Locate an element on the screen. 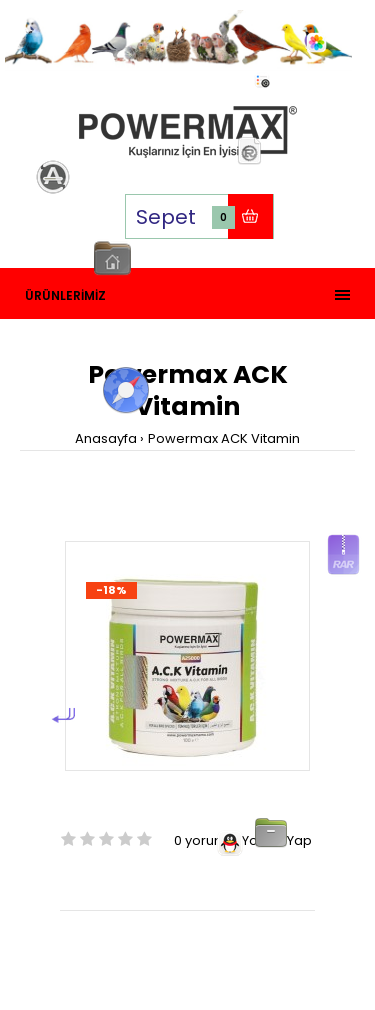 The image size is (375, 1010). check for available system updates is located at coordinates (53, 177).